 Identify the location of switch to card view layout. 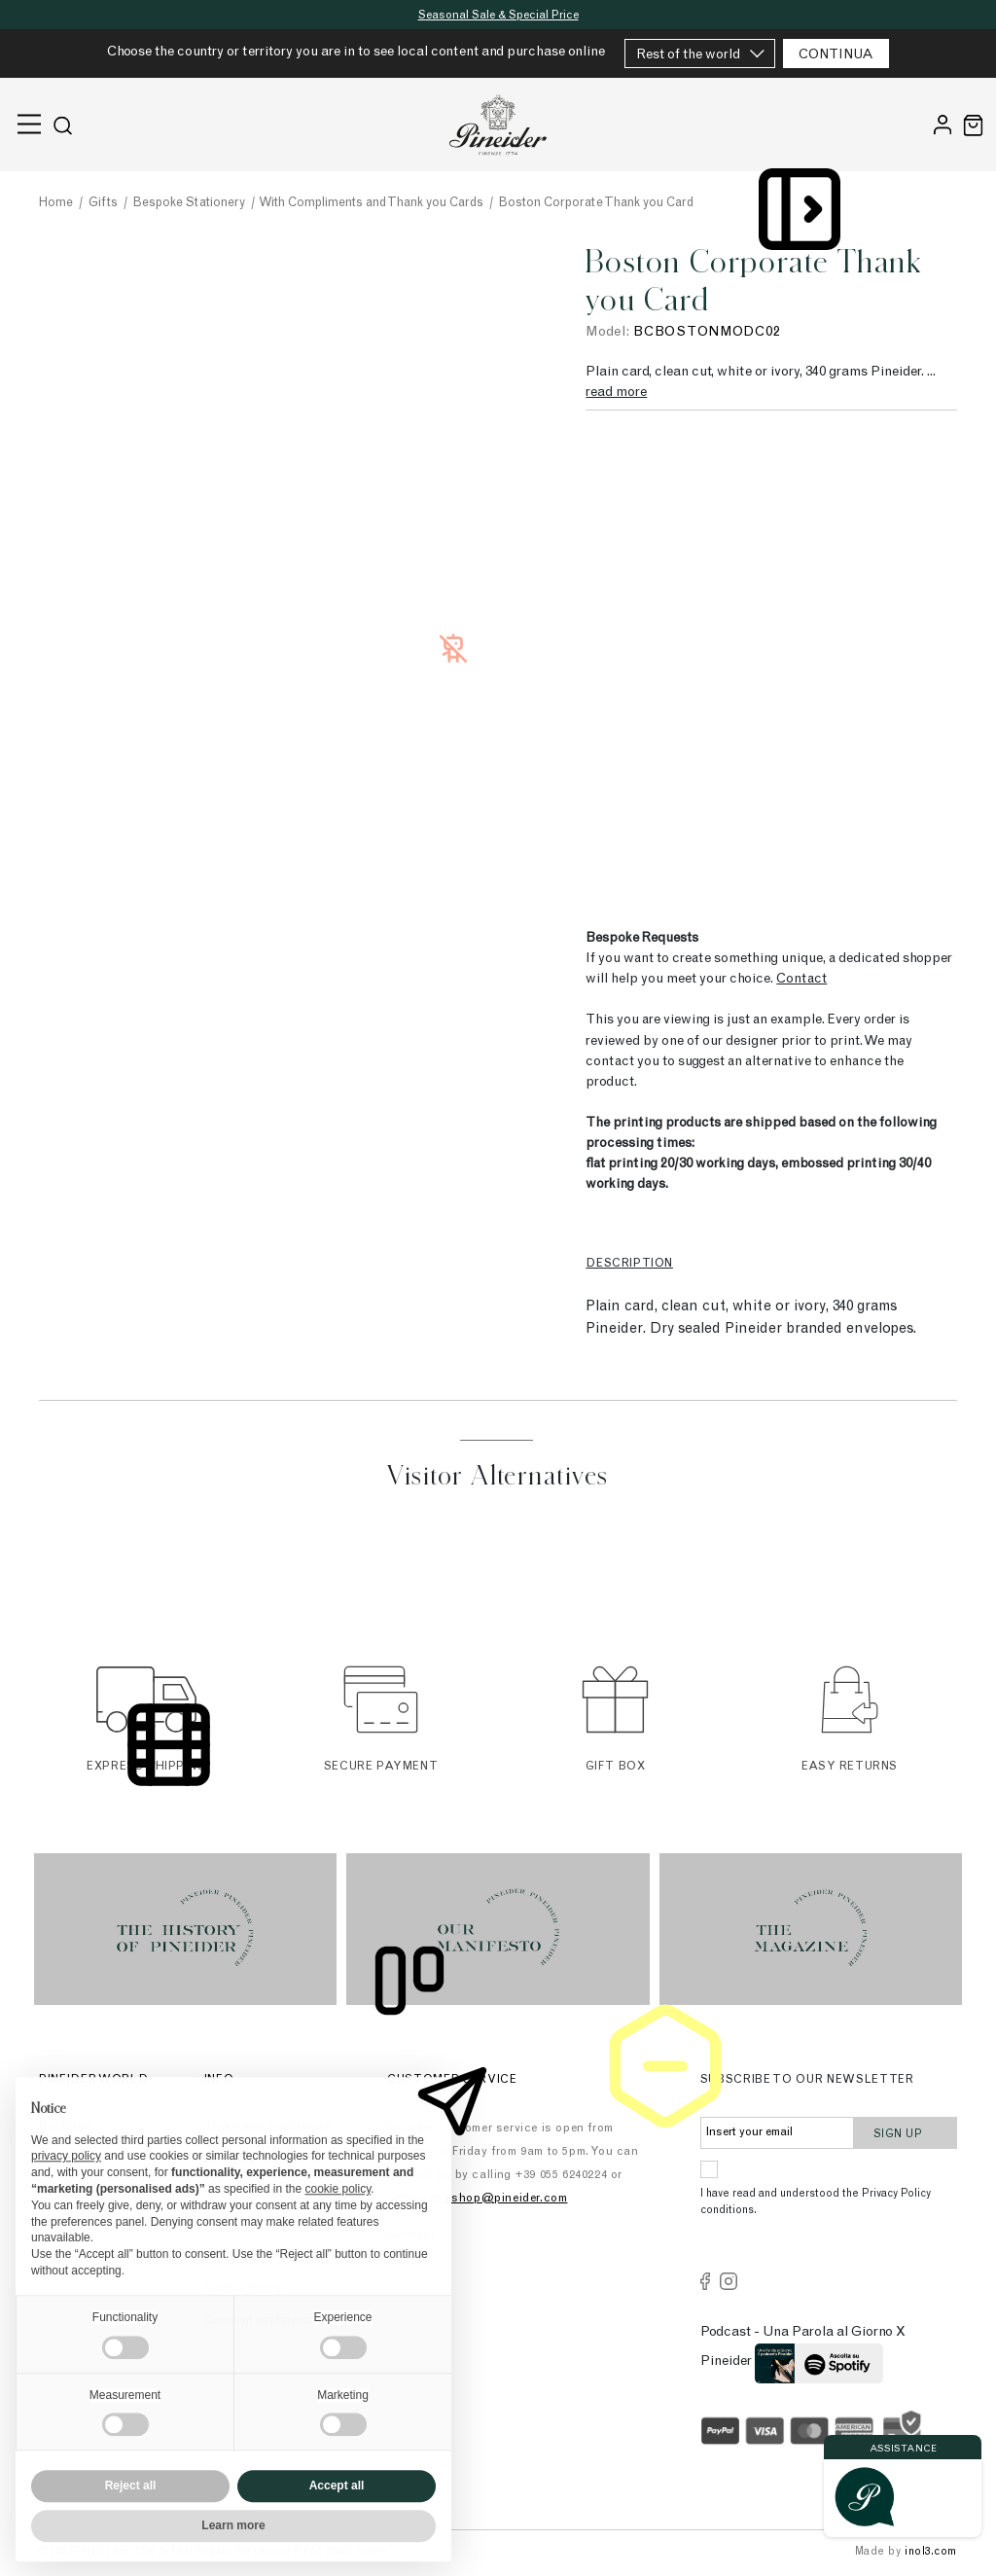
(409, 1981).